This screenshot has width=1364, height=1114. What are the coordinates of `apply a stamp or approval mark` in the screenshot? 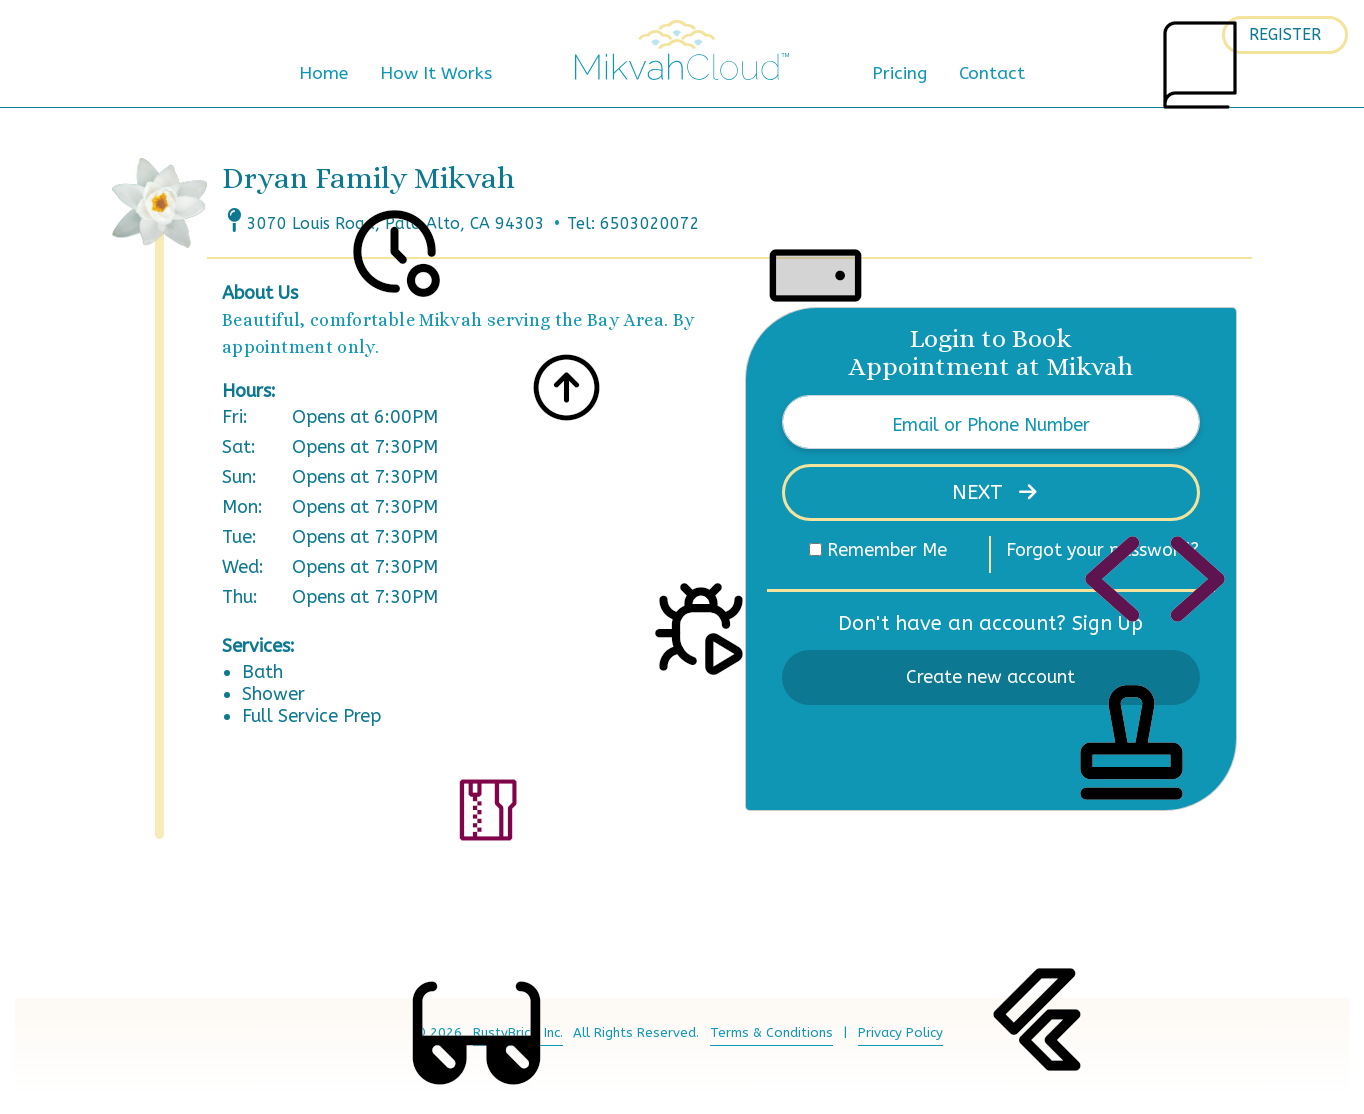 It's located at (1131, 744).